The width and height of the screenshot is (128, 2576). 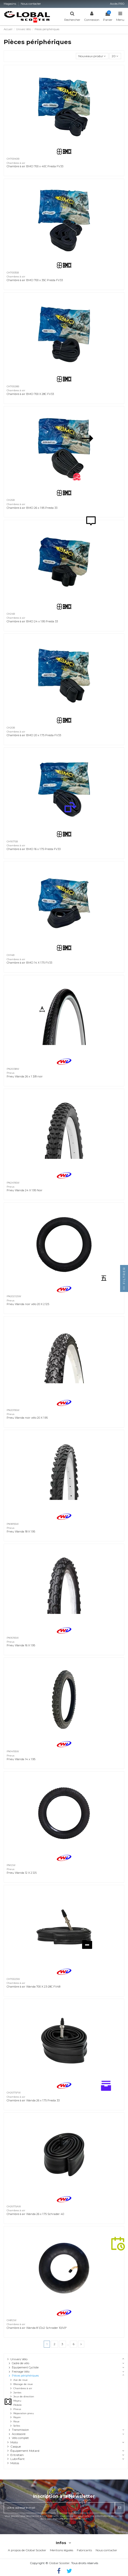 I want to click on open chat or messaging, so click(x=91, y=521).